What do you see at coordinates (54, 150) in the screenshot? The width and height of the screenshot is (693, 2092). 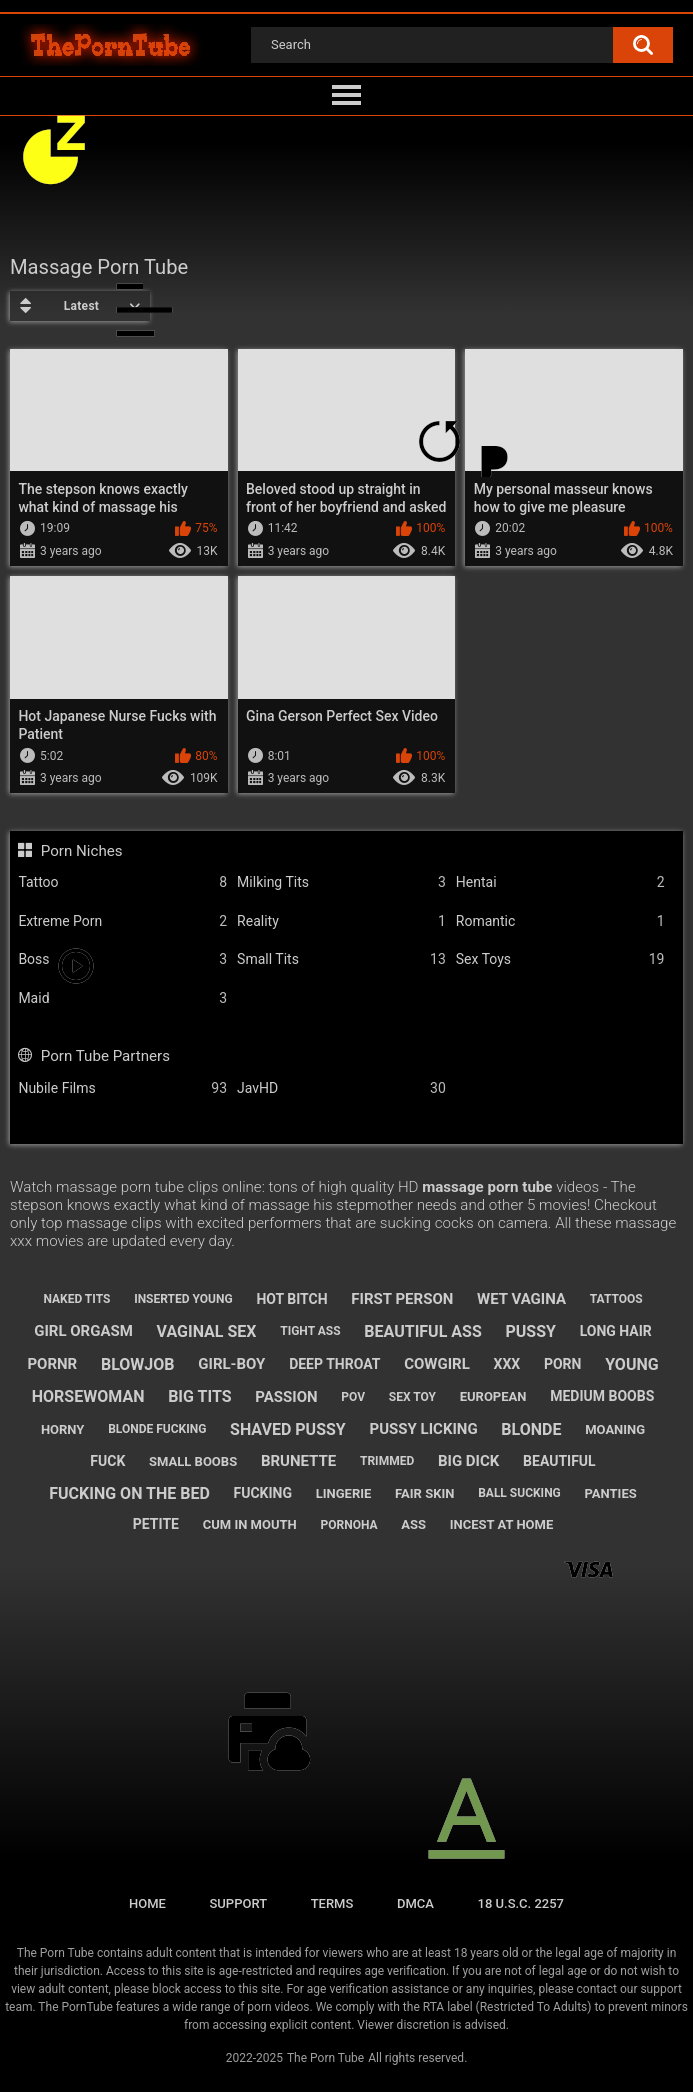 I see `indicates rest or sleep mode` at bounding box center [54, 150].